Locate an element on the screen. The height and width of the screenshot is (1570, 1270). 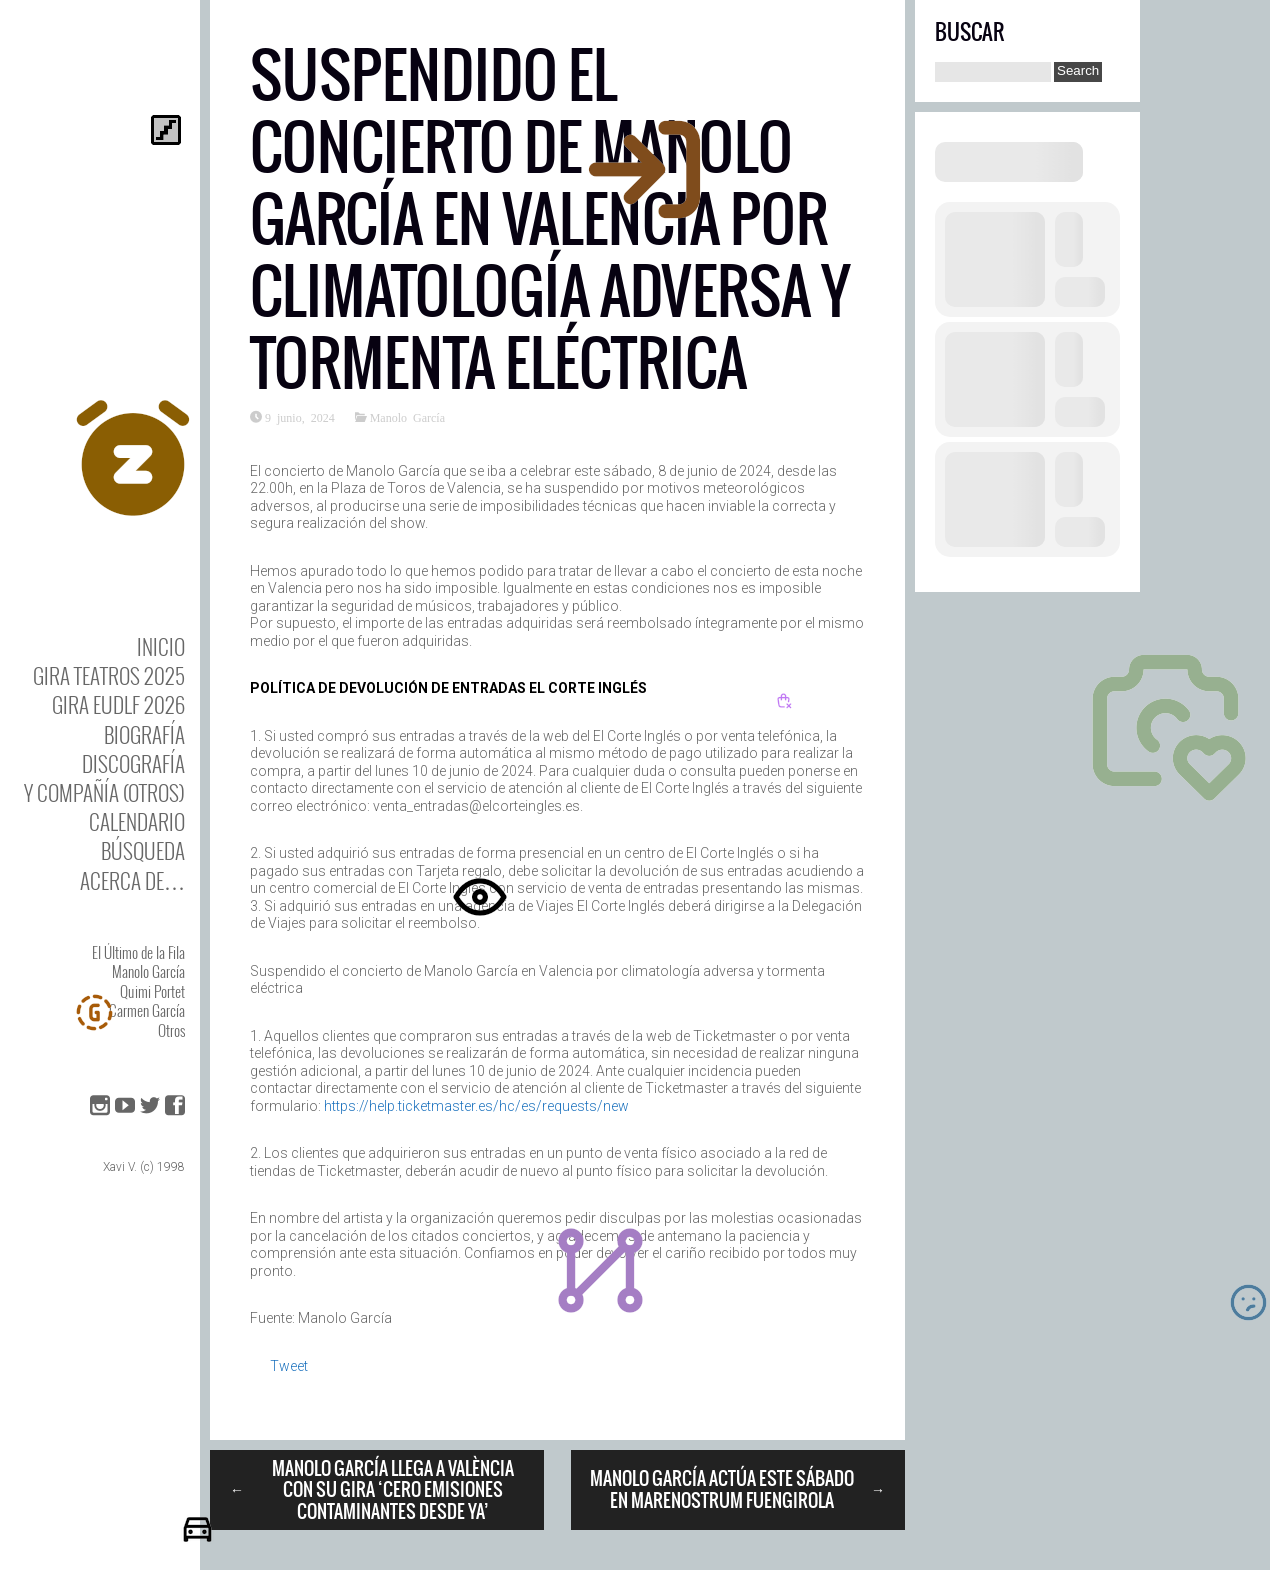
indicate user frustration or negative feedback is located at coordinates (1248, 1302).